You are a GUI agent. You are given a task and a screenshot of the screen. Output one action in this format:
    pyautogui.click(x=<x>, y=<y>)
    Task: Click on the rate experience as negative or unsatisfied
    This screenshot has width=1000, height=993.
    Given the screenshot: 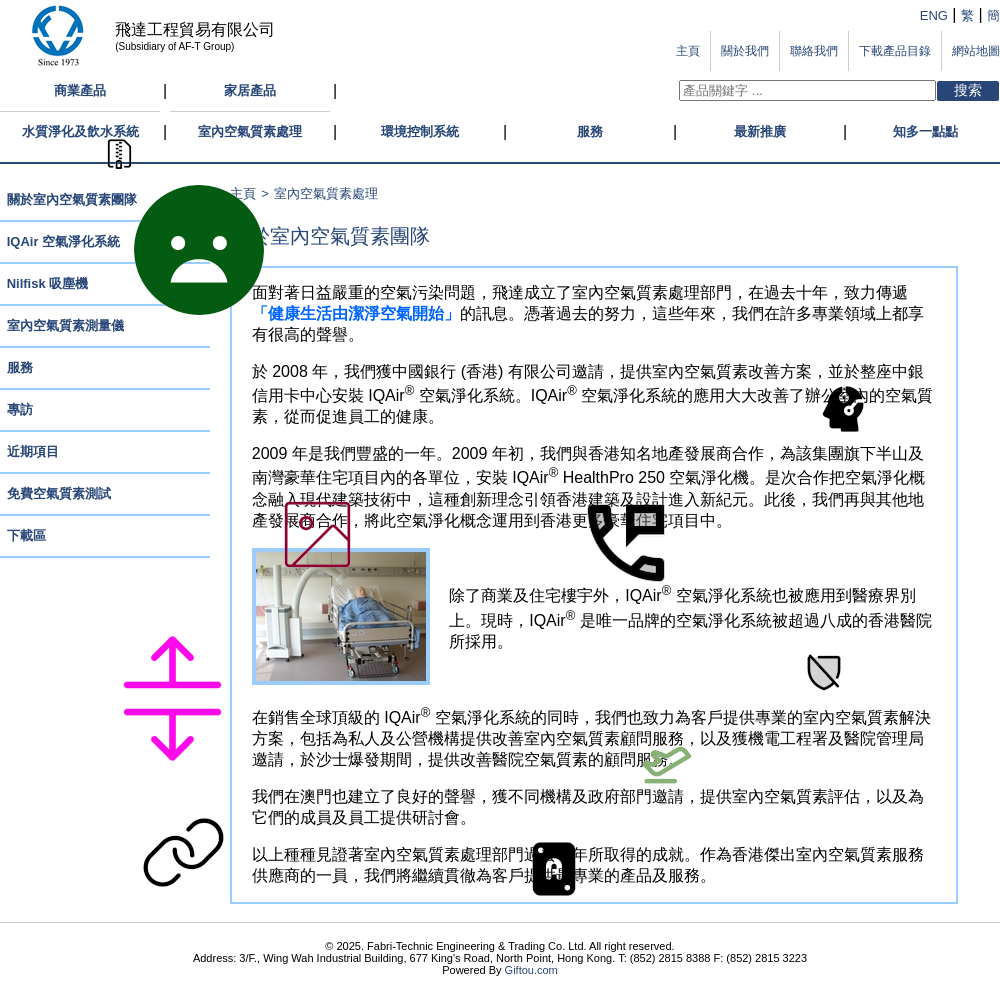 What is the action you would take?
    pyautogui.click(x=199, y=250)
    